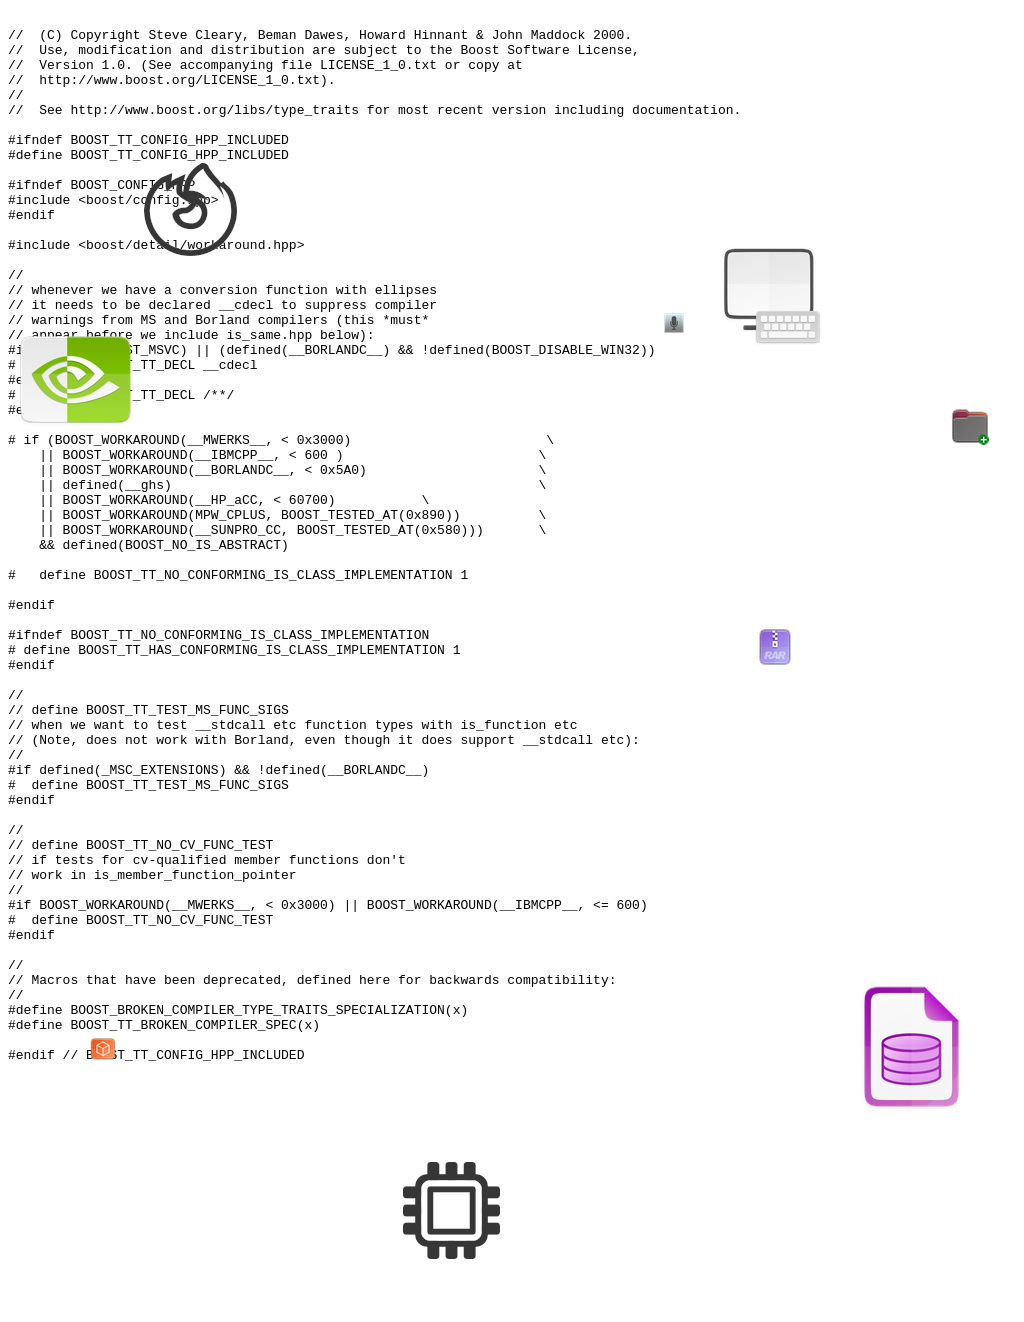  I want to click on access computer or desktop settings, so click(772, 295).